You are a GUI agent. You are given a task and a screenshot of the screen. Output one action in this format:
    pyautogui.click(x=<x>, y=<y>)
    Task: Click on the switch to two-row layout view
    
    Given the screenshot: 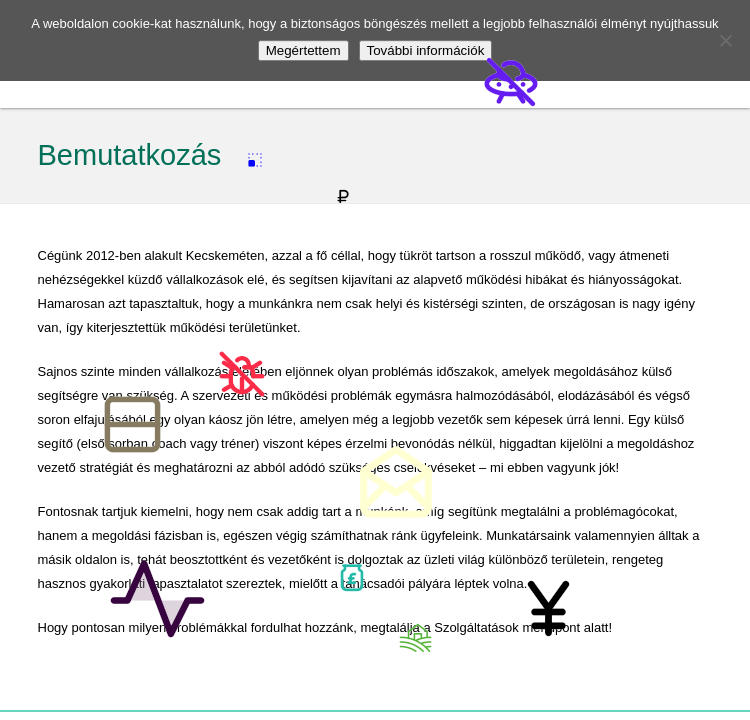 What is the action you would take?
    pyautogui.click(x=132, y=424)
    